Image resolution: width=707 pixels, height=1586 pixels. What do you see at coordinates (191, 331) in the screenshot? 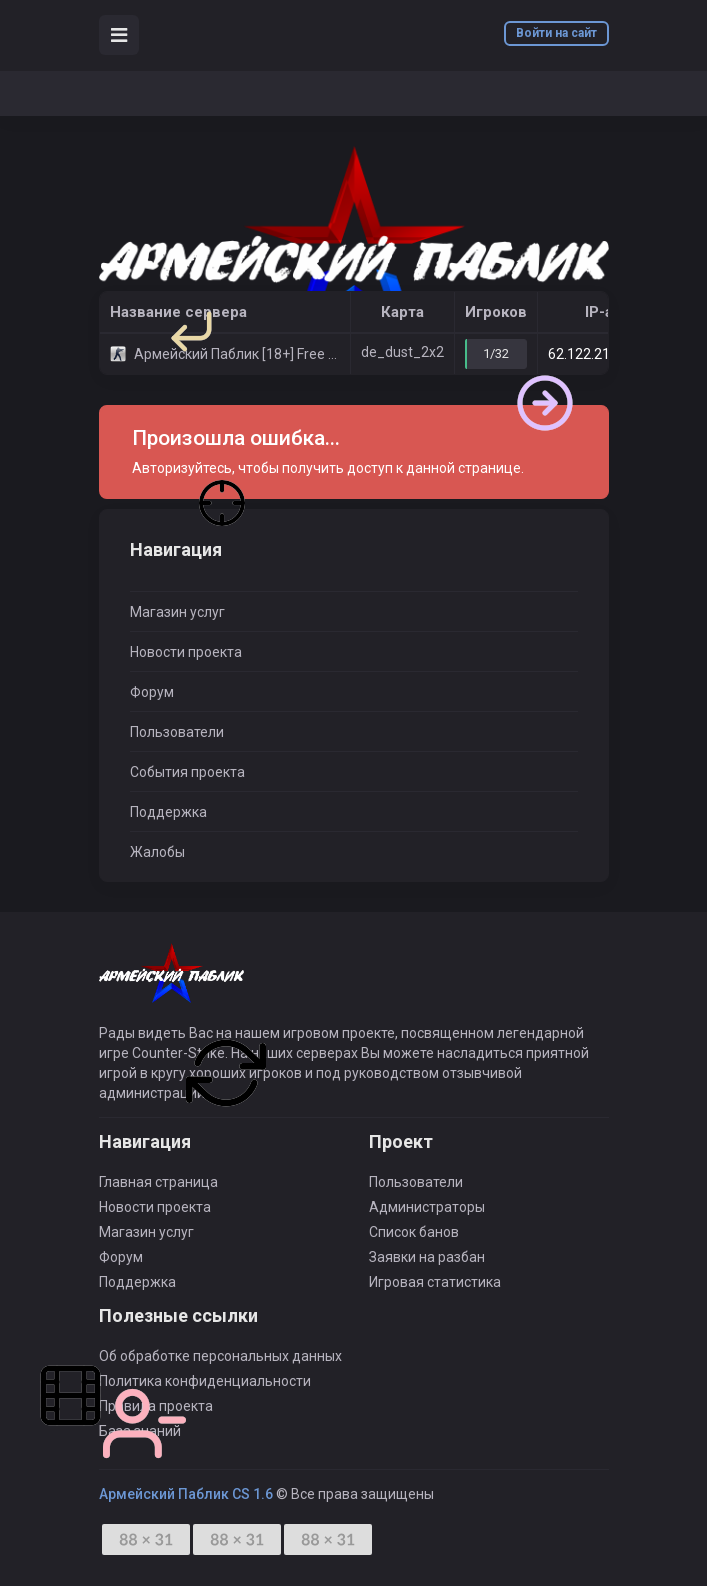
I see `return or go back to previous content` at bounding box center [191, 331].